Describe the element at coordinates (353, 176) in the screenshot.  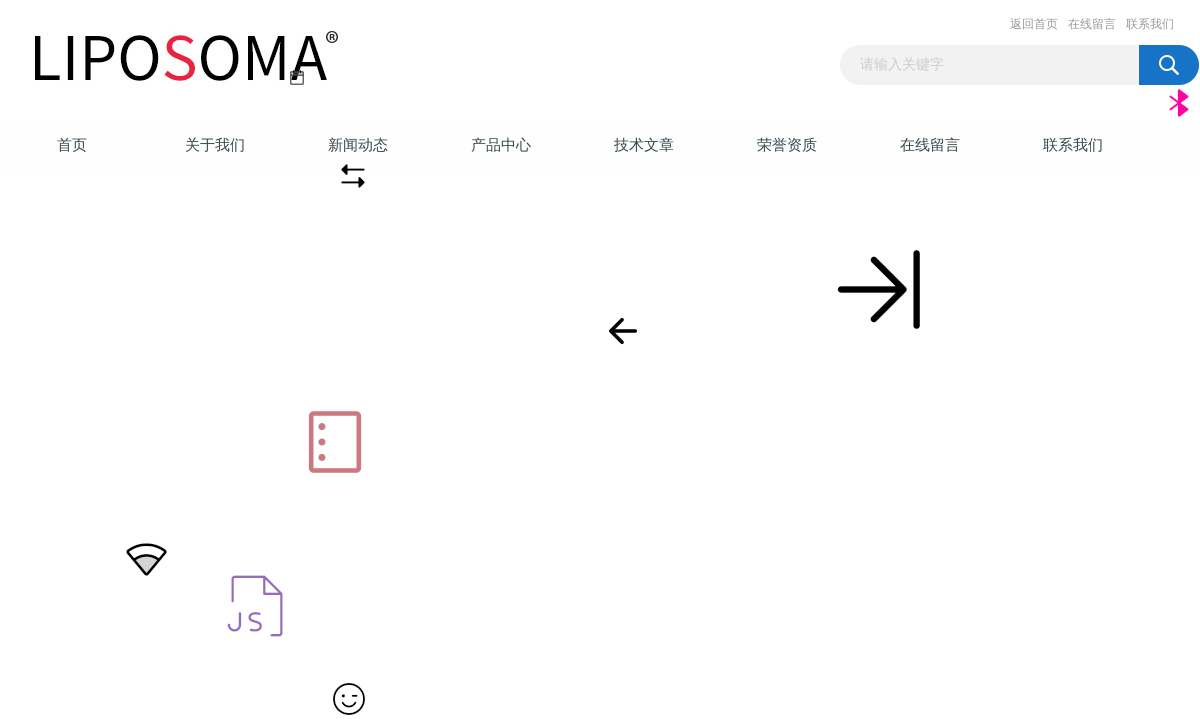
I see `swap or exchange items` at that location.